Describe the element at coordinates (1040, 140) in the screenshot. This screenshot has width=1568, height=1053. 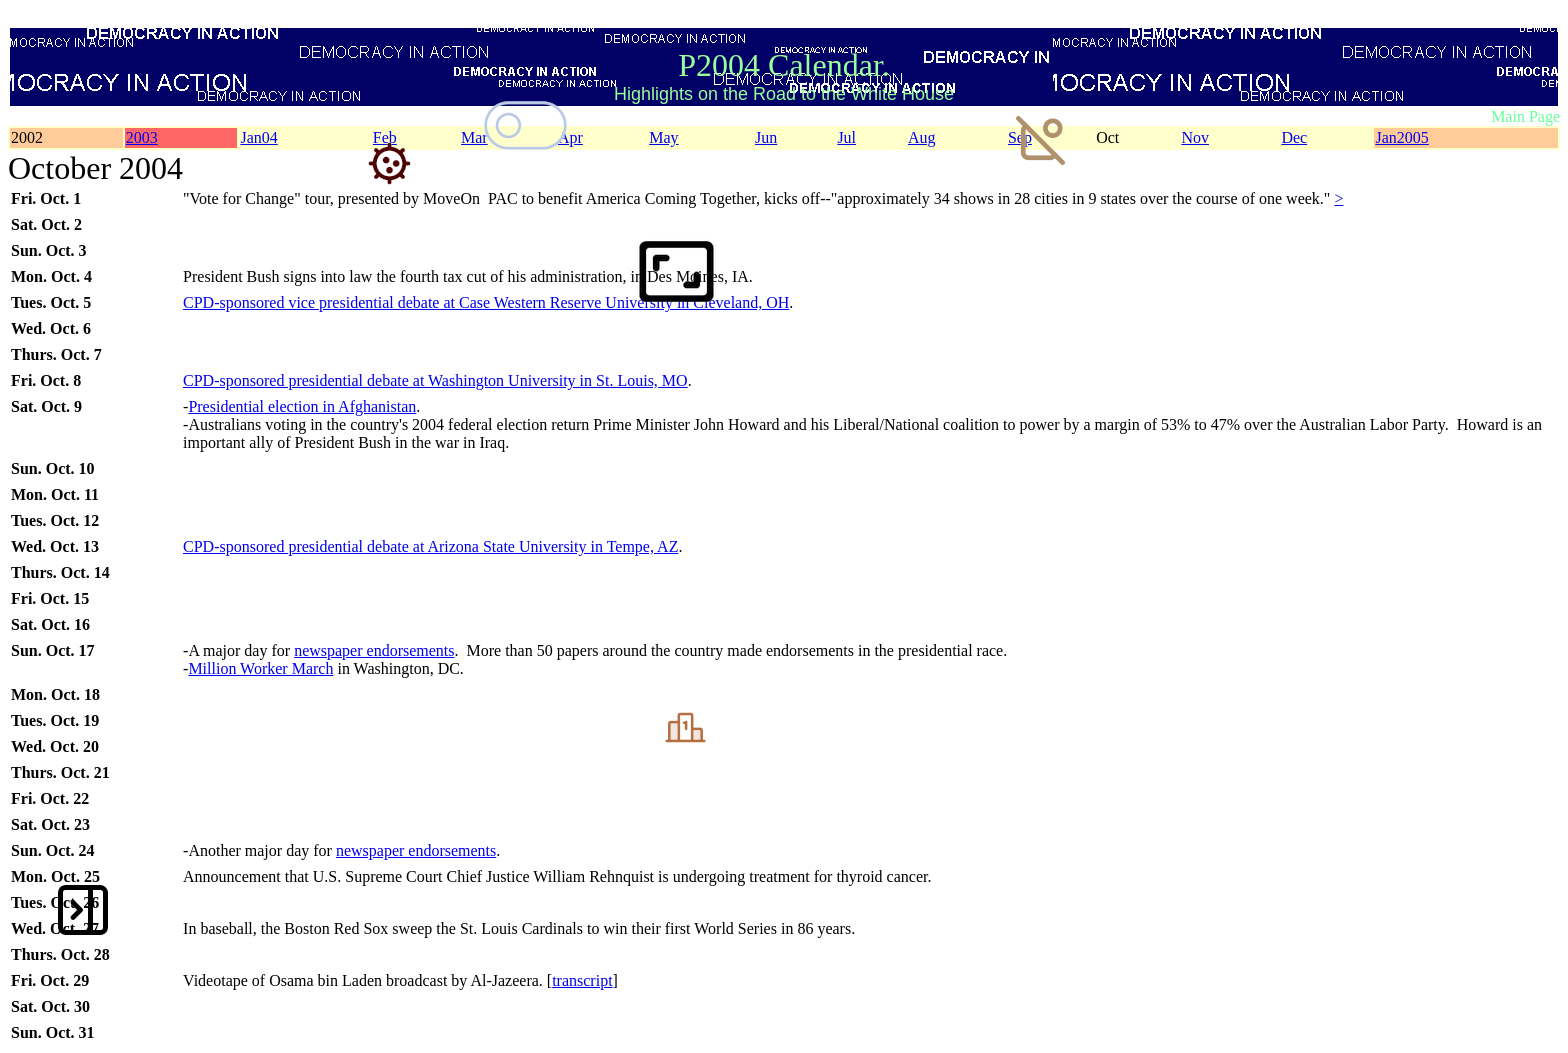
I see `mute or disable notifications` at that location.